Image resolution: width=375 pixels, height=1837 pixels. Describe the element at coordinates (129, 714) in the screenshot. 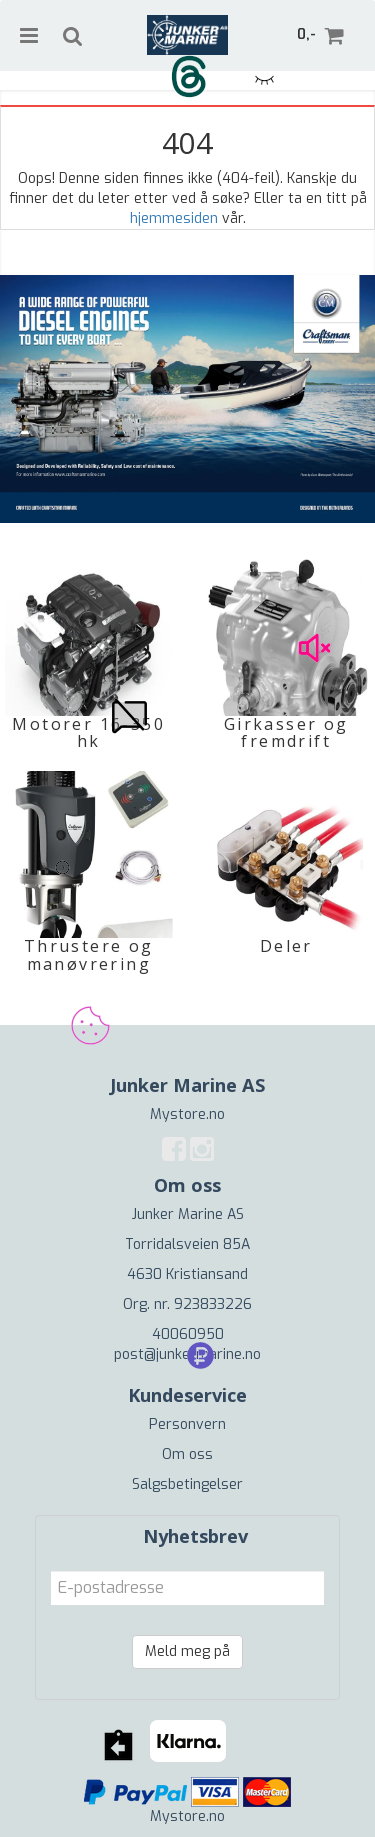

I see `mute or disable chat notifications` at that location.